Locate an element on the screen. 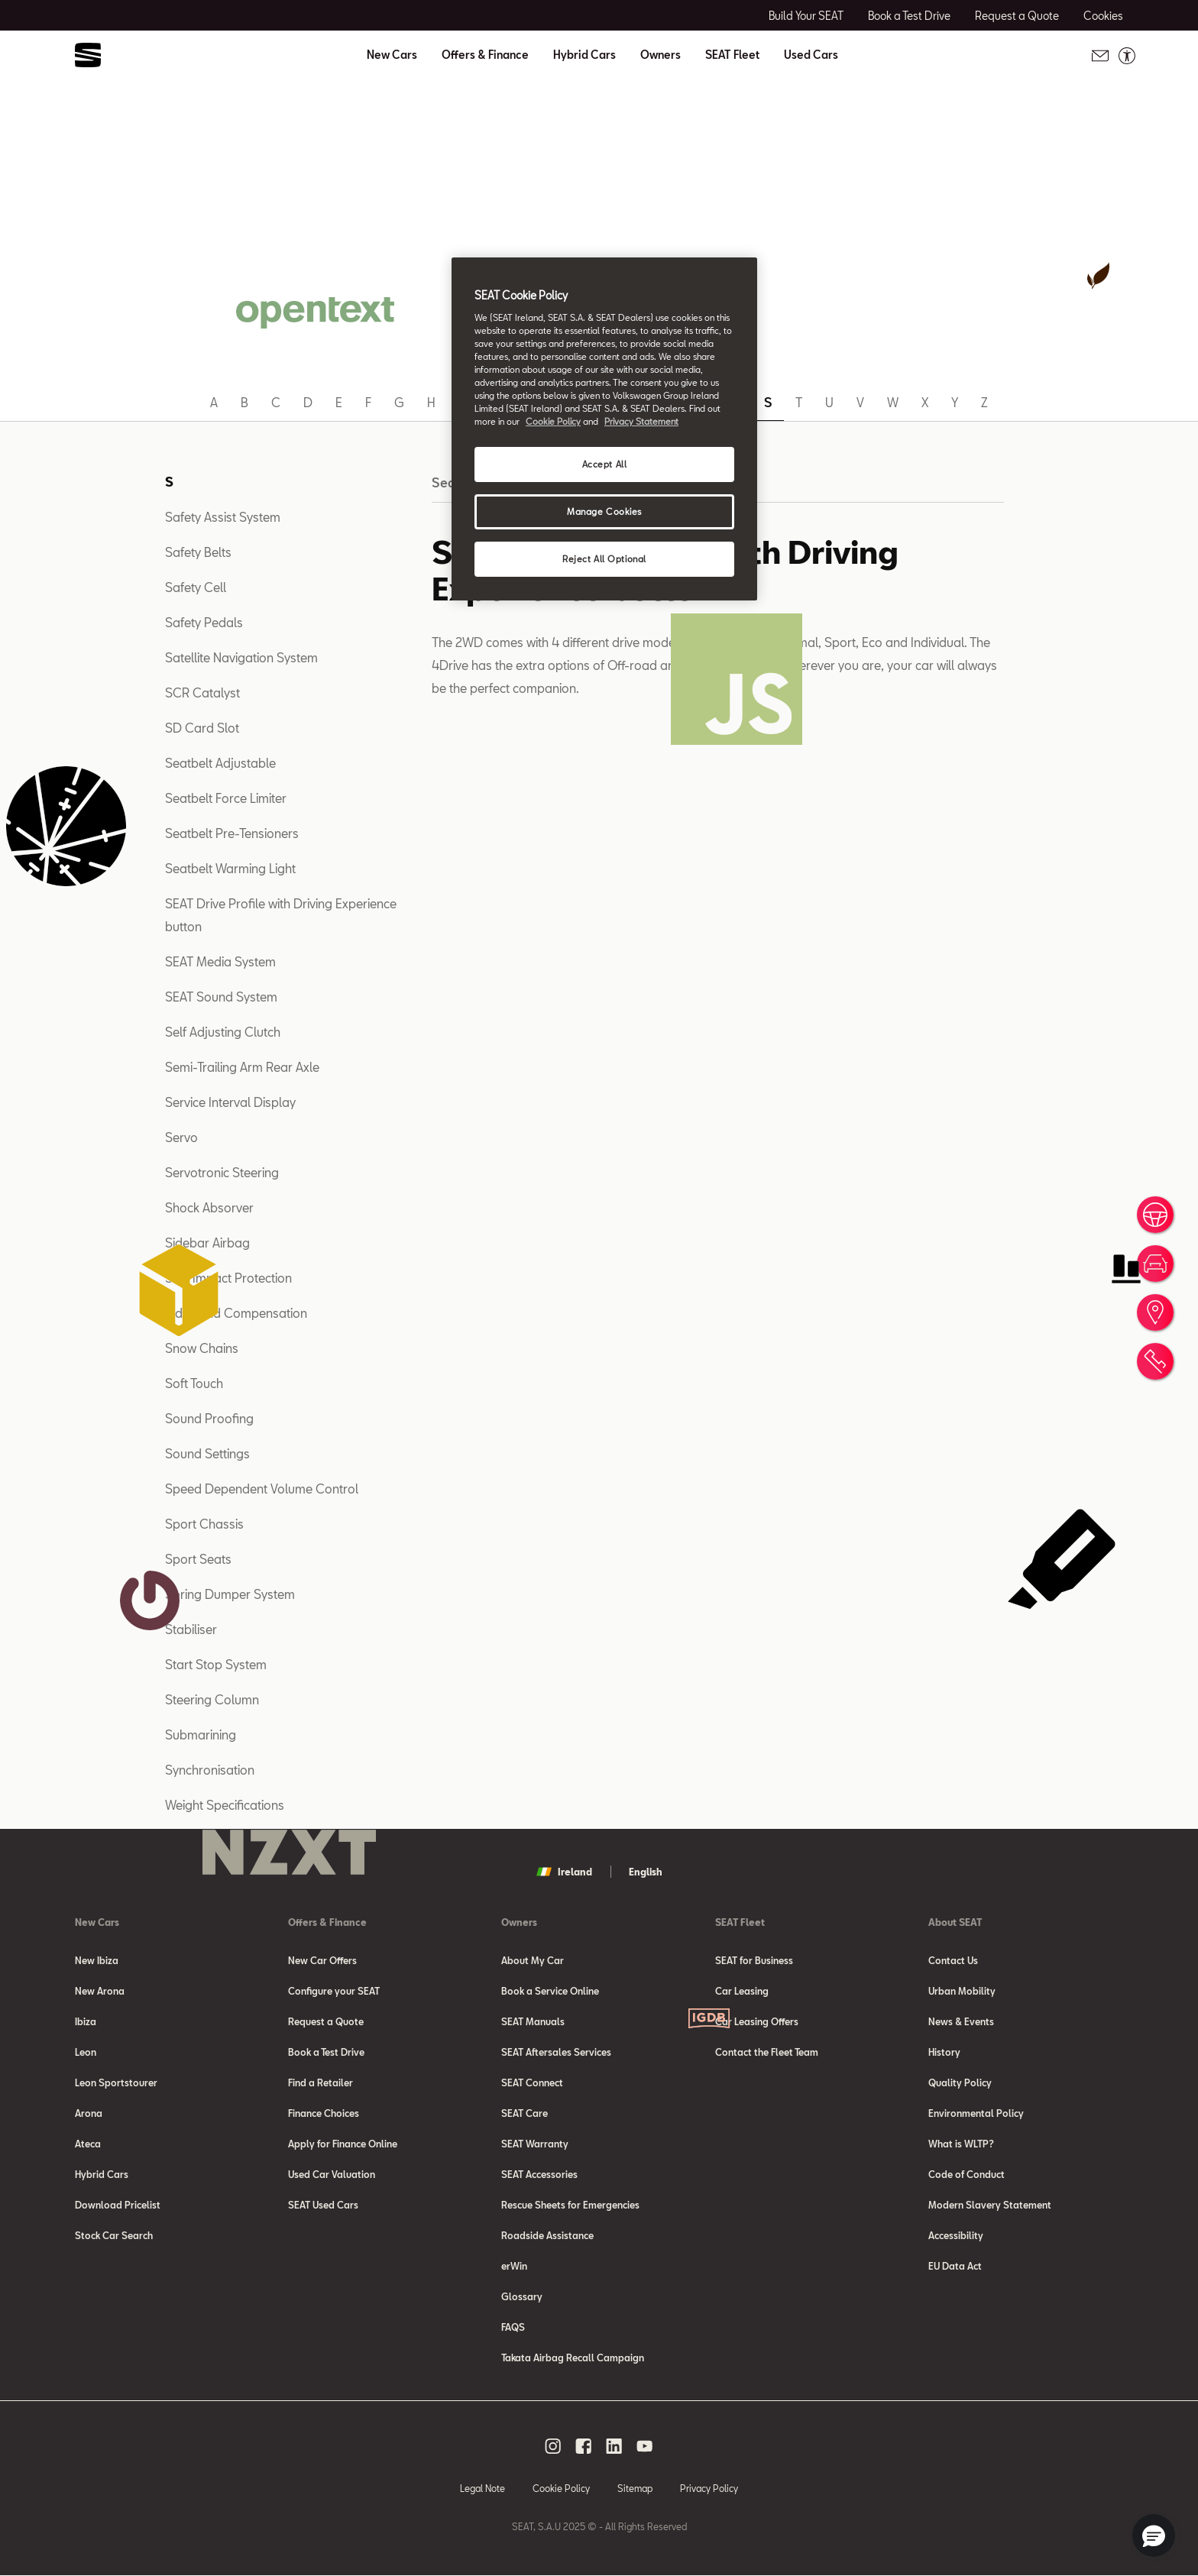  NZXT brand logo is located at coordinates (289, 1852).